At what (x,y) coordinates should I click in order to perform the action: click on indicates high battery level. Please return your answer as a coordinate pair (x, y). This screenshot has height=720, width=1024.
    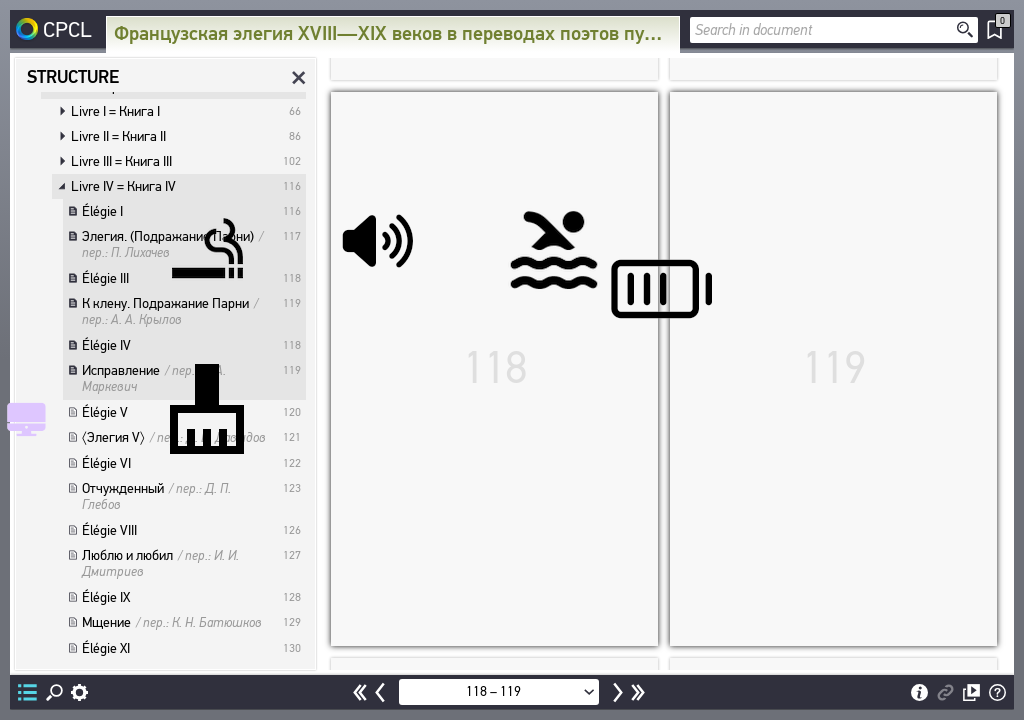
    Looking at the image, I should click on (660, 289).